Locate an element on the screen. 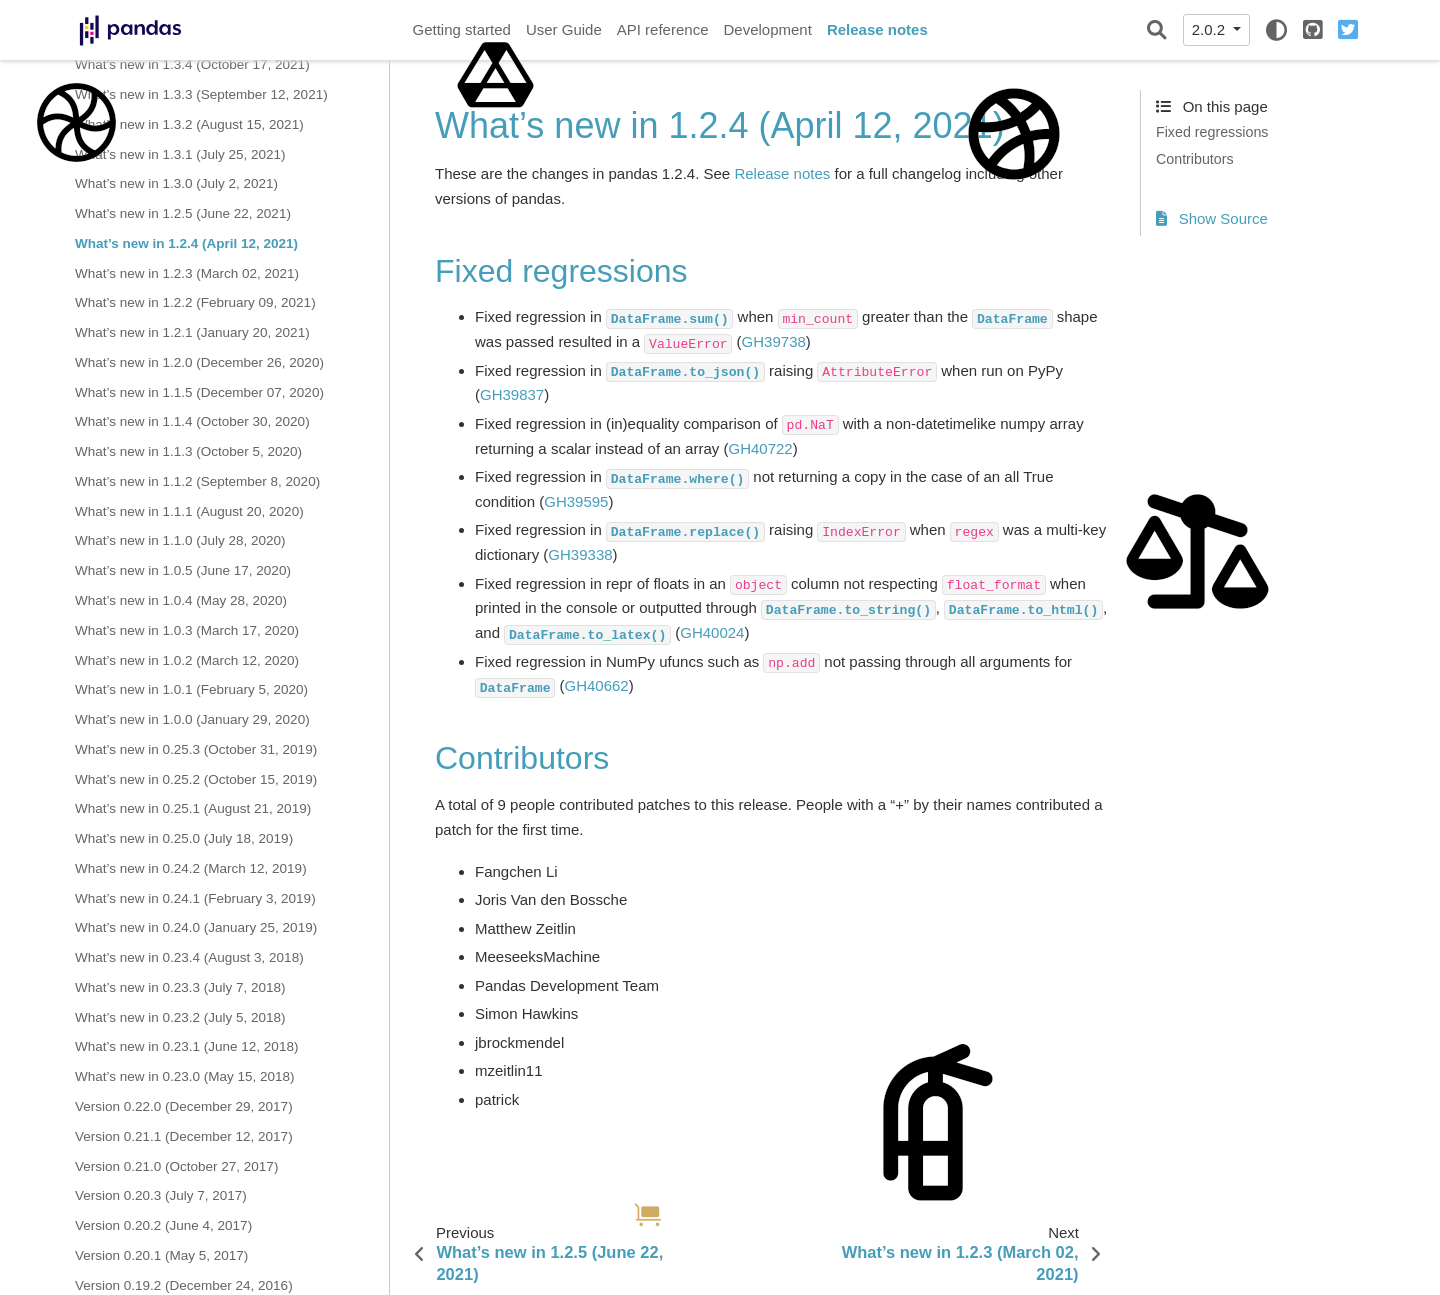  indicates an unequal comparison or imbalance is located at coordinates (1197, 551).